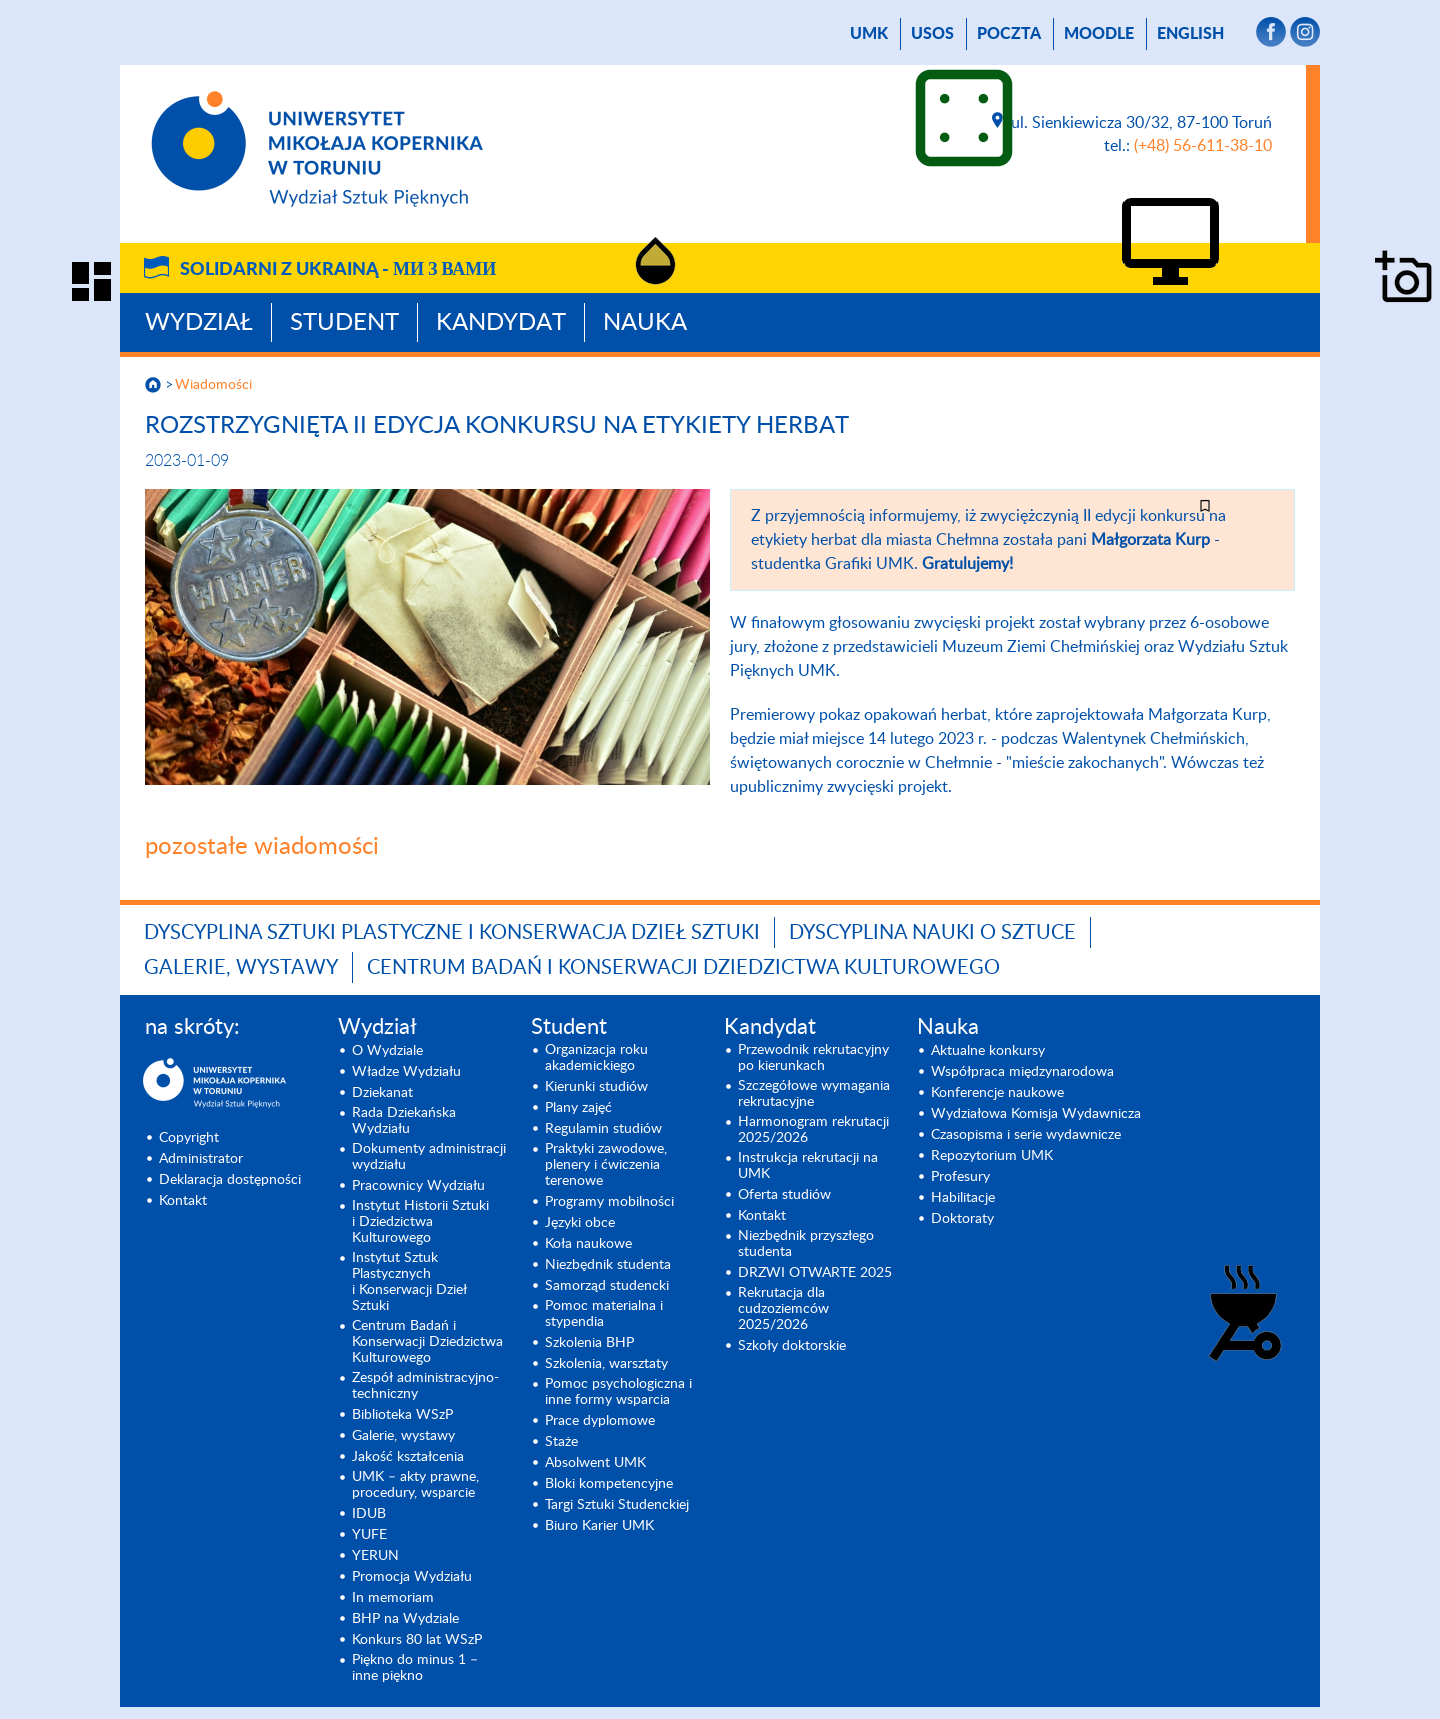 This screenshot has height=1719, width=1440. Describe the element at coordinates (1205, 506) in the screenshot. I see `bookmark this item` at that location.